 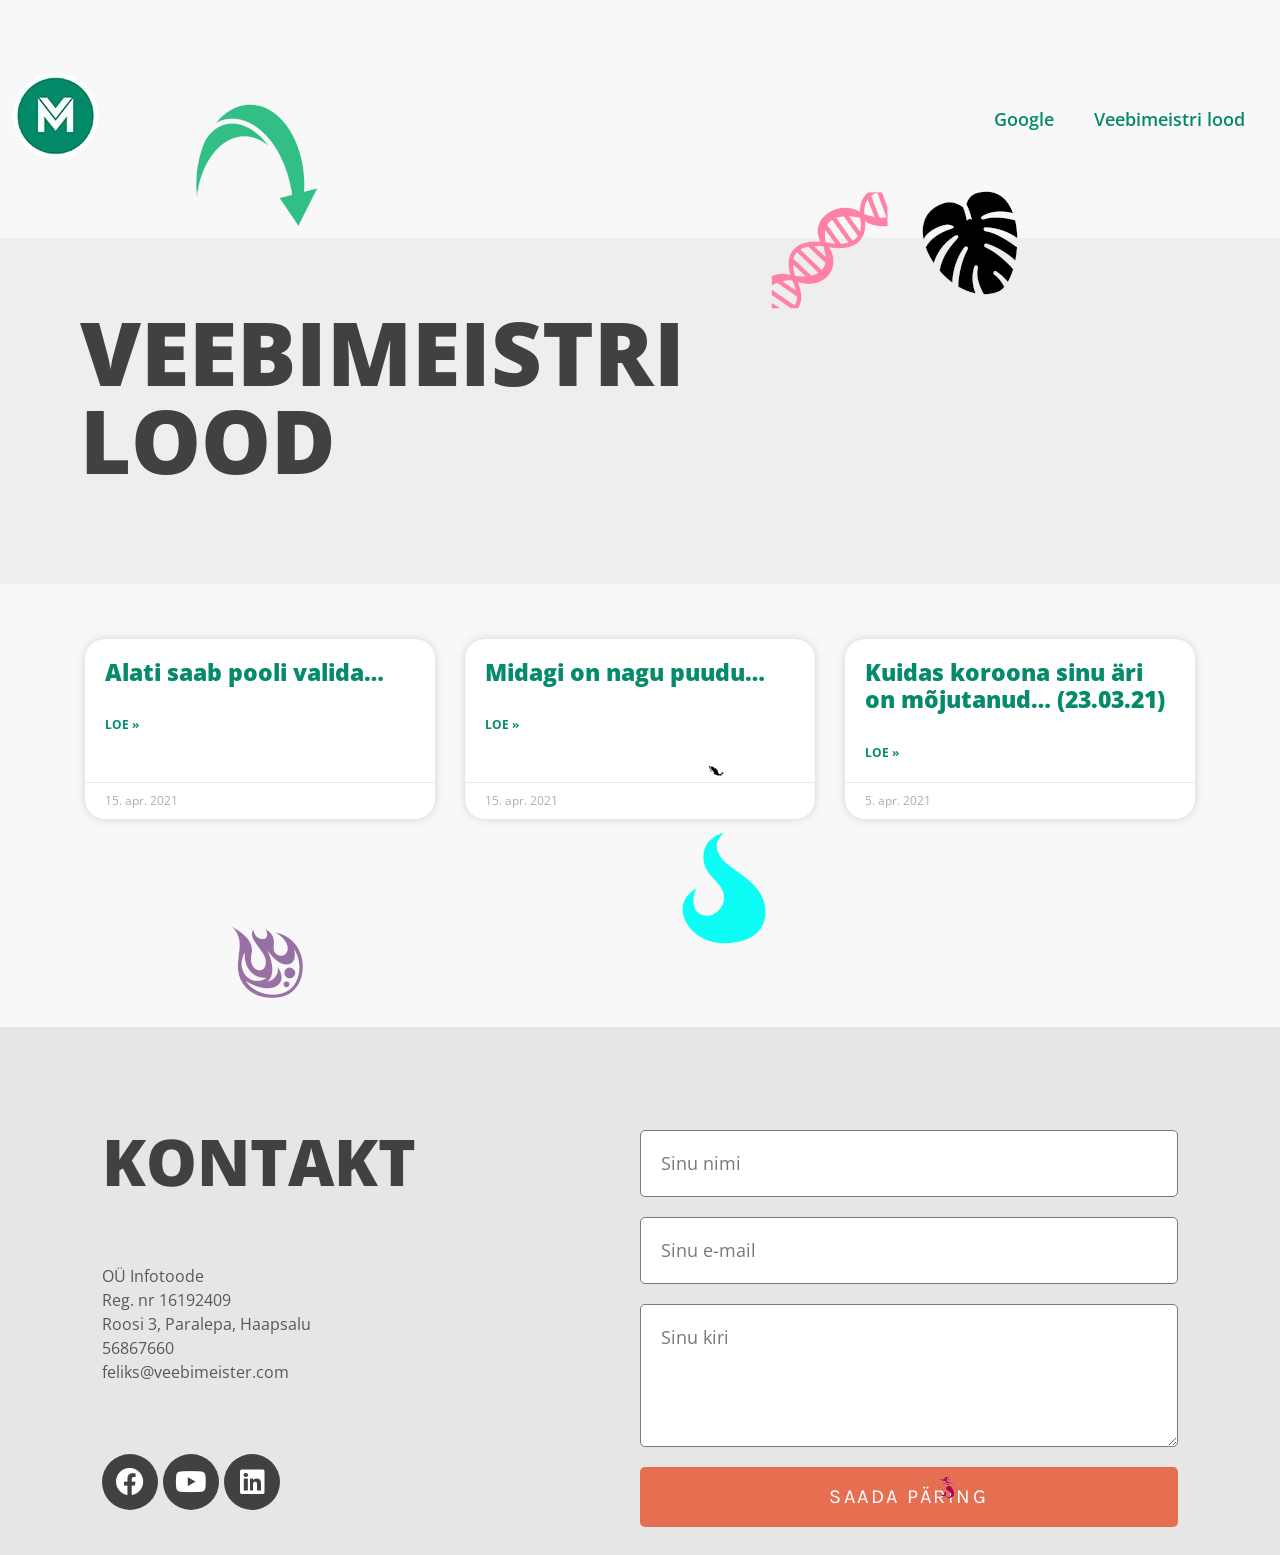 I want to click on select mermaid character or avatar, so click(x=947, y=1487).